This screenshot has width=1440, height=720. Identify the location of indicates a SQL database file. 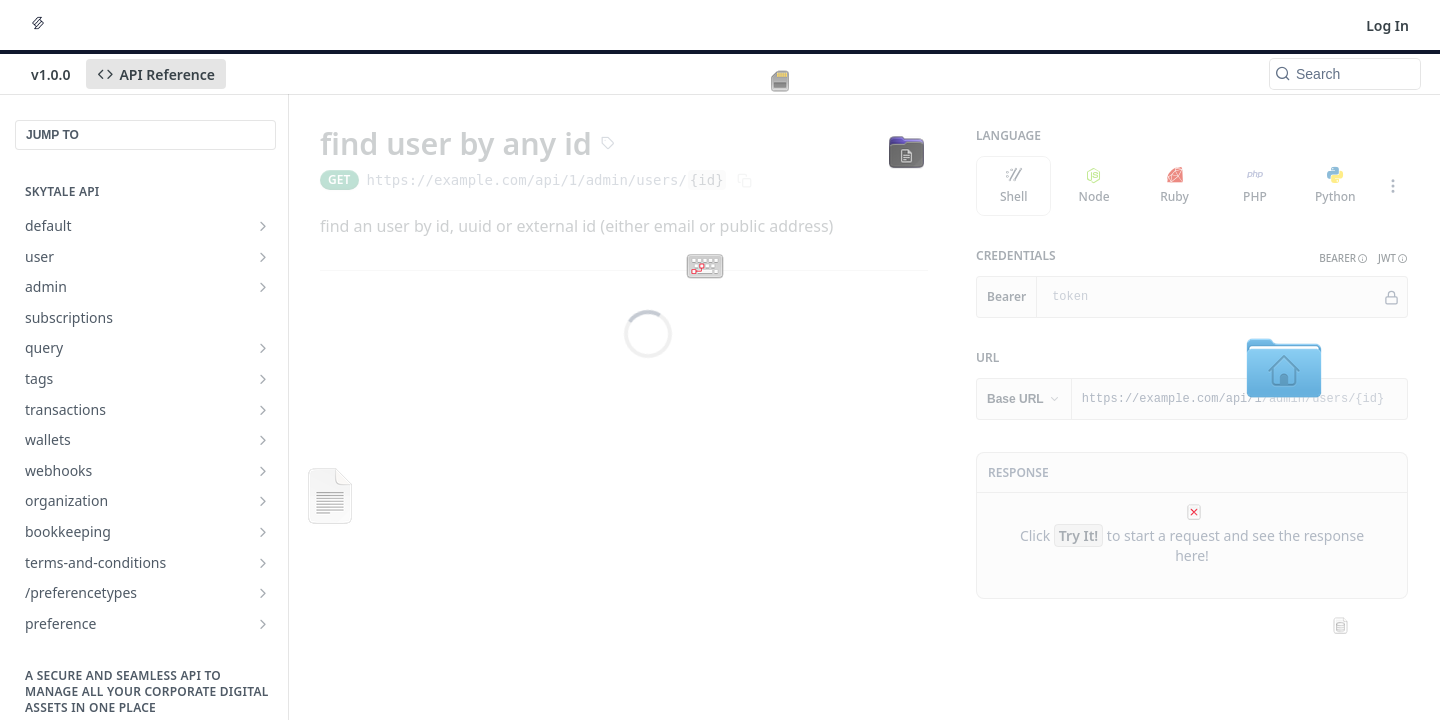
(1340, 625).